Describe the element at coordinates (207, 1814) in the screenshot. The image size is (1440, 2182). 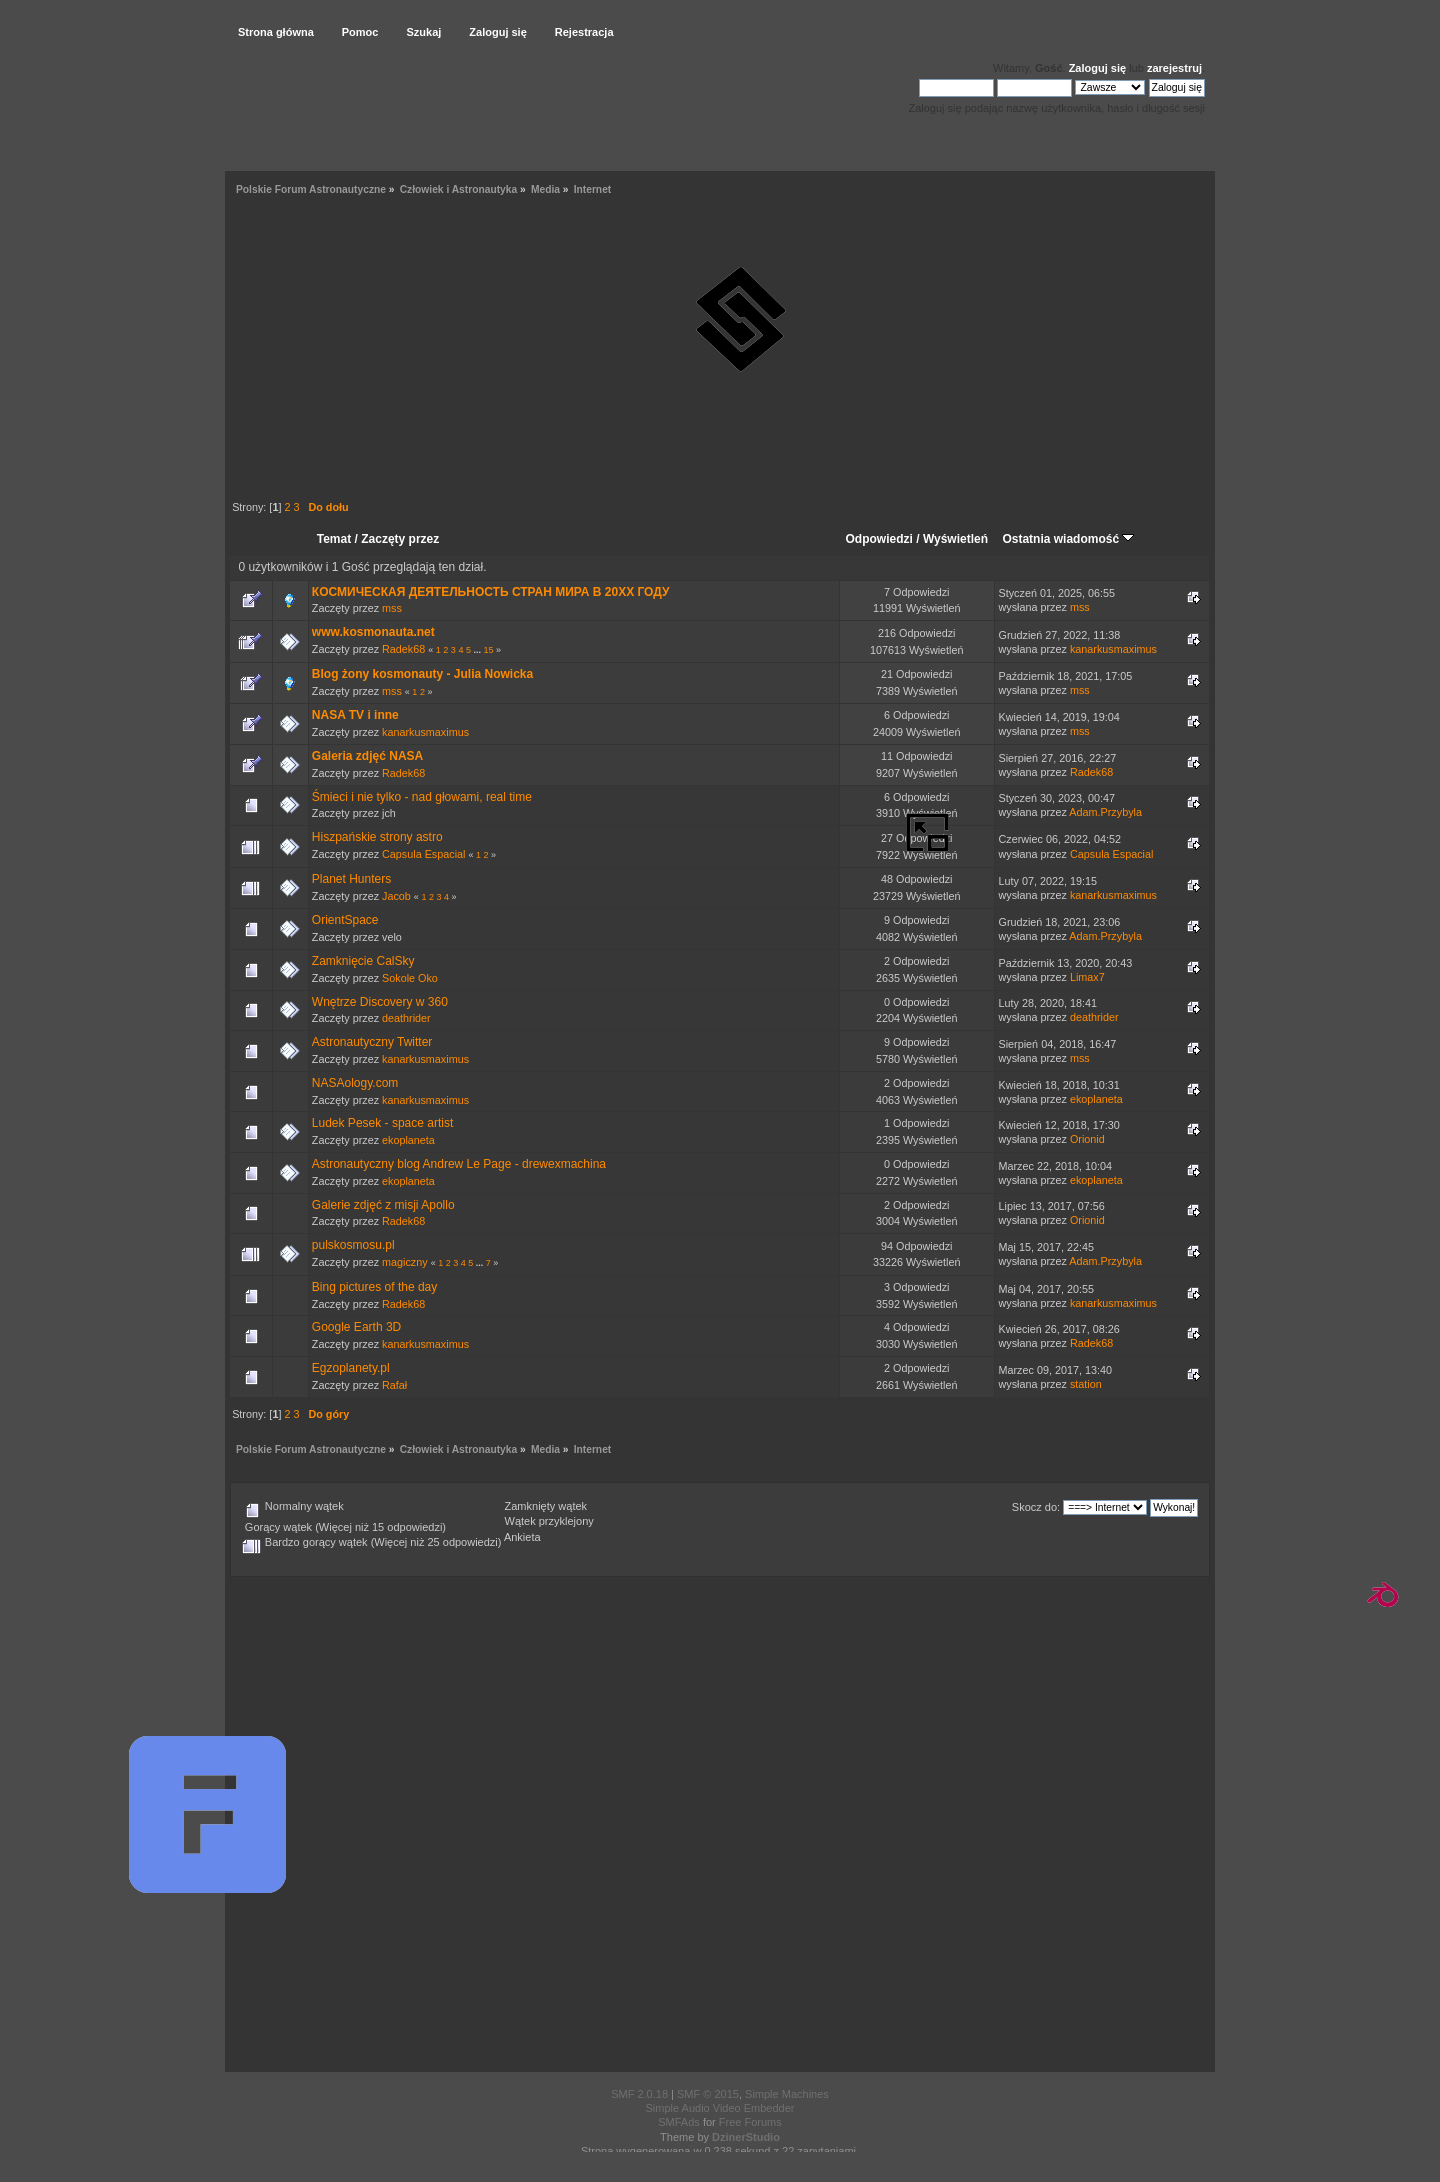
I see `frappe framework logo` at that location.